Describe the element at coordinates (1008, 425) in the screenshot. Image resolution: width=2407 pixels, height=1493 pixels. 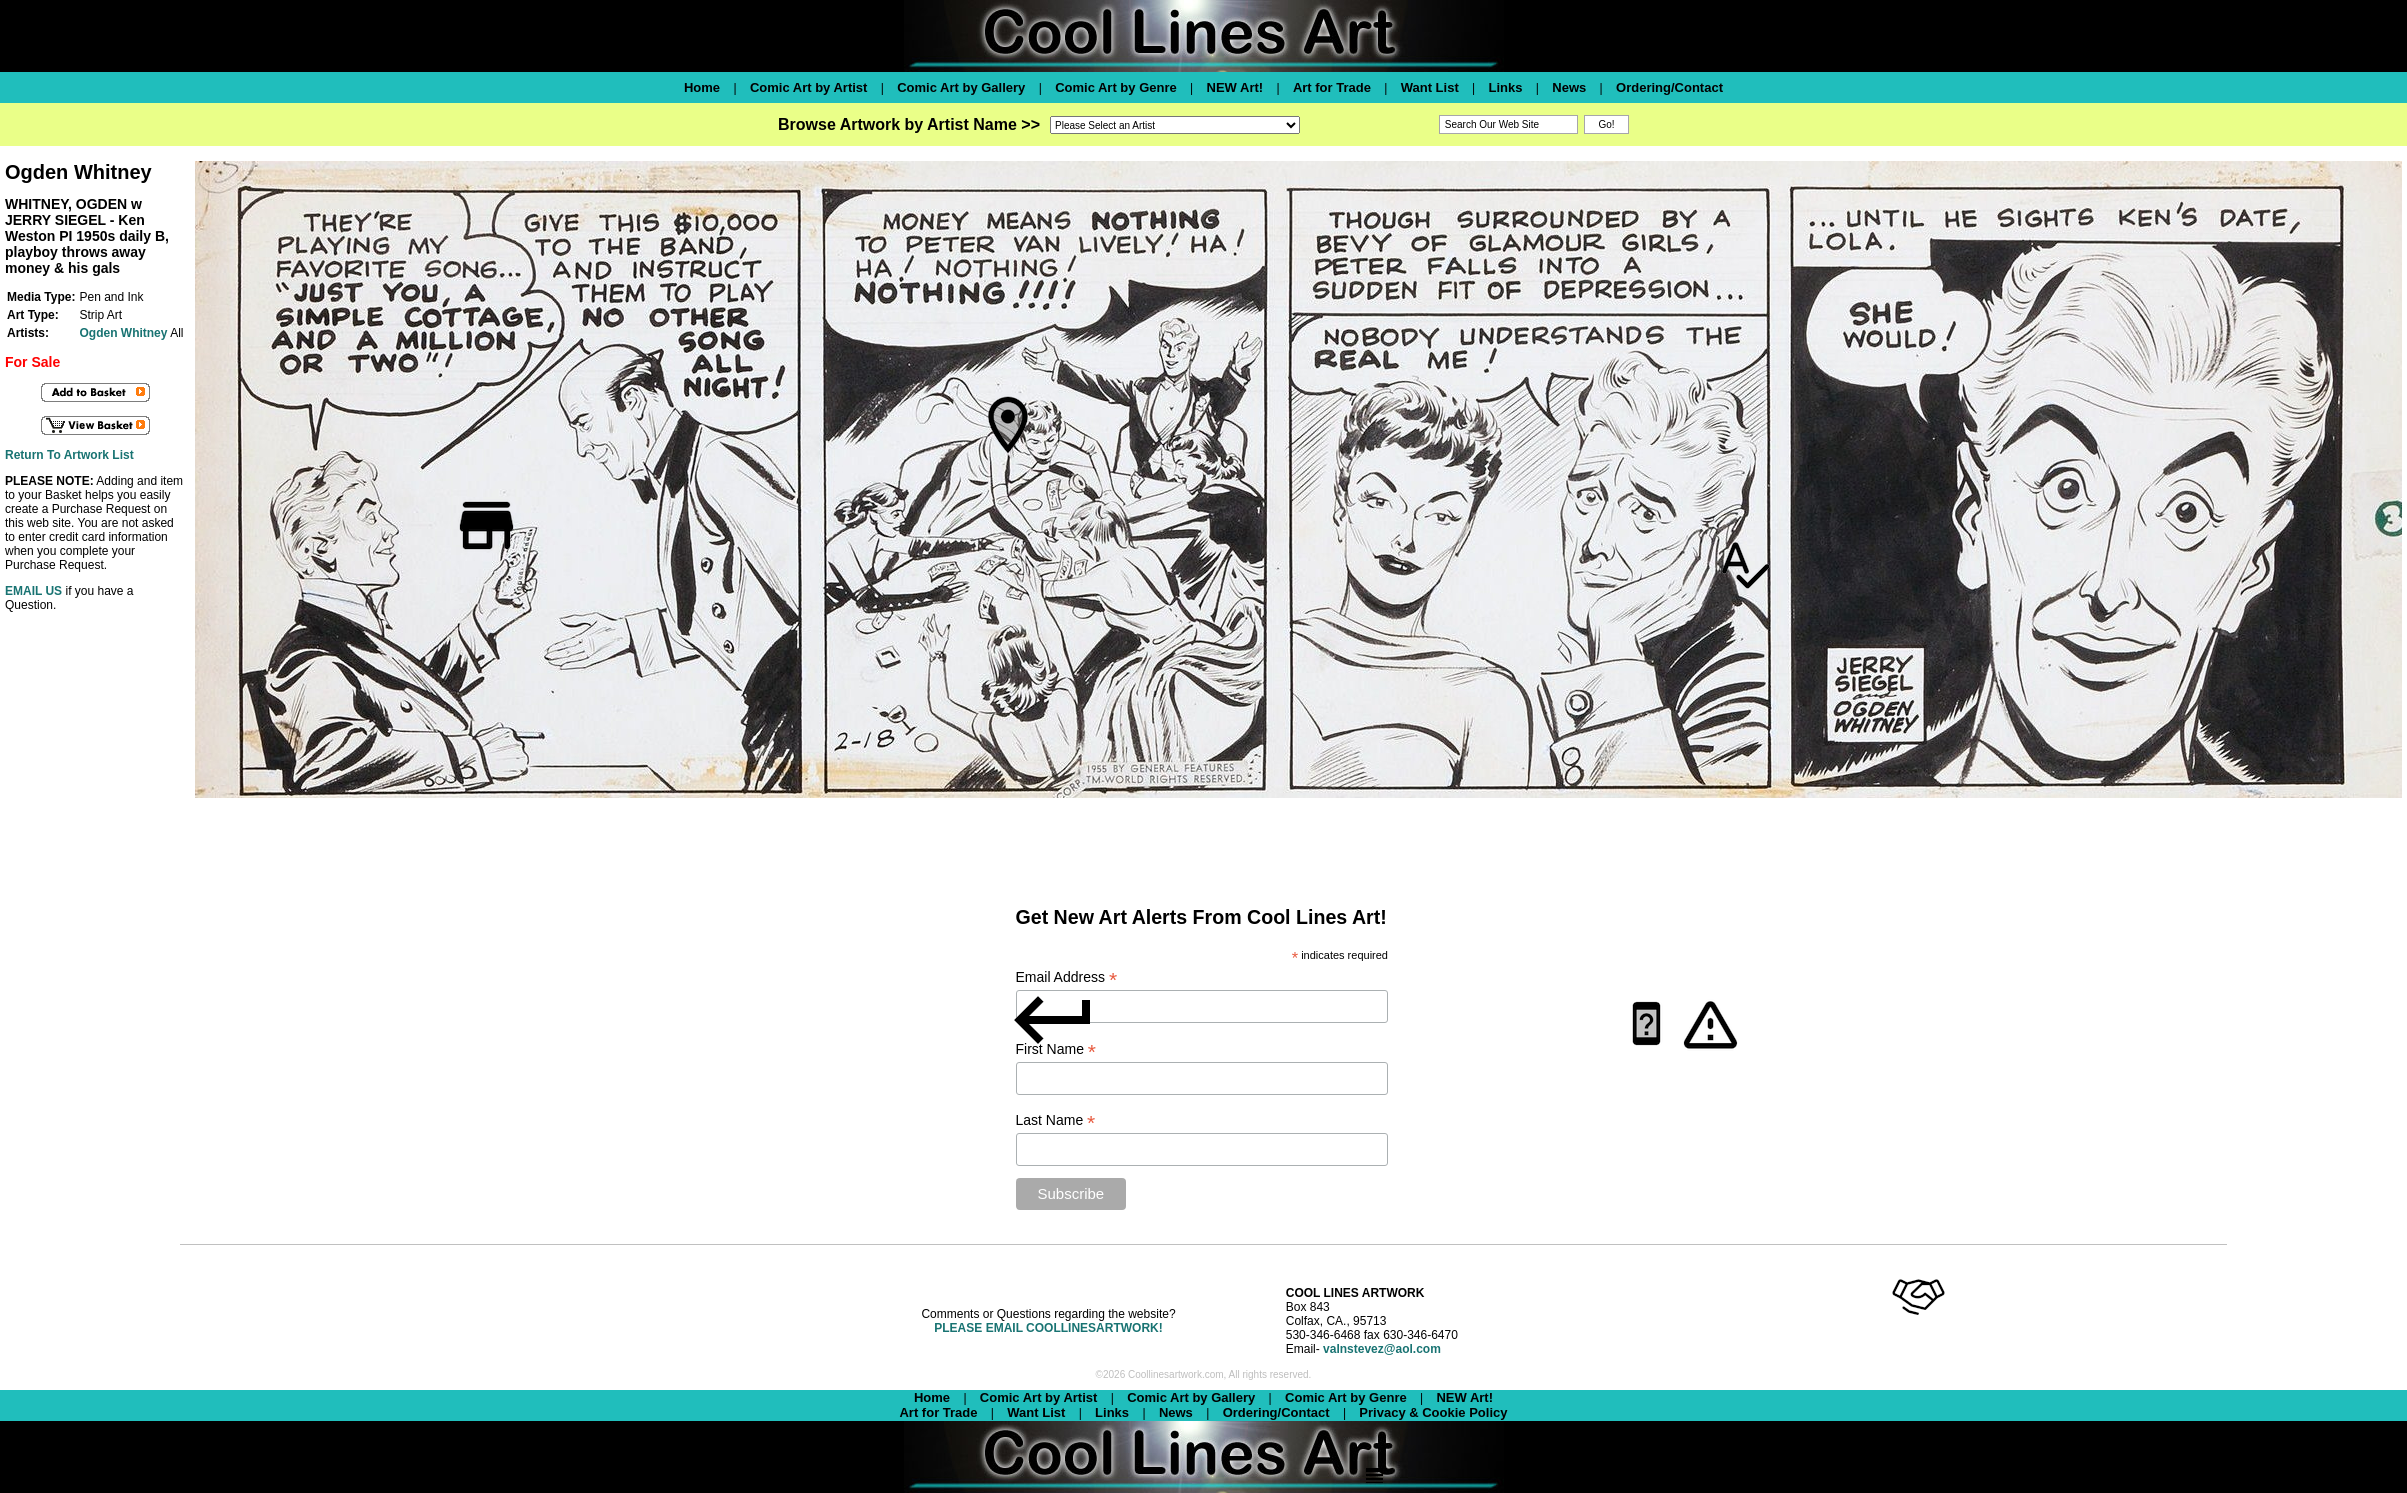
I see `view or set your current location` at that location.